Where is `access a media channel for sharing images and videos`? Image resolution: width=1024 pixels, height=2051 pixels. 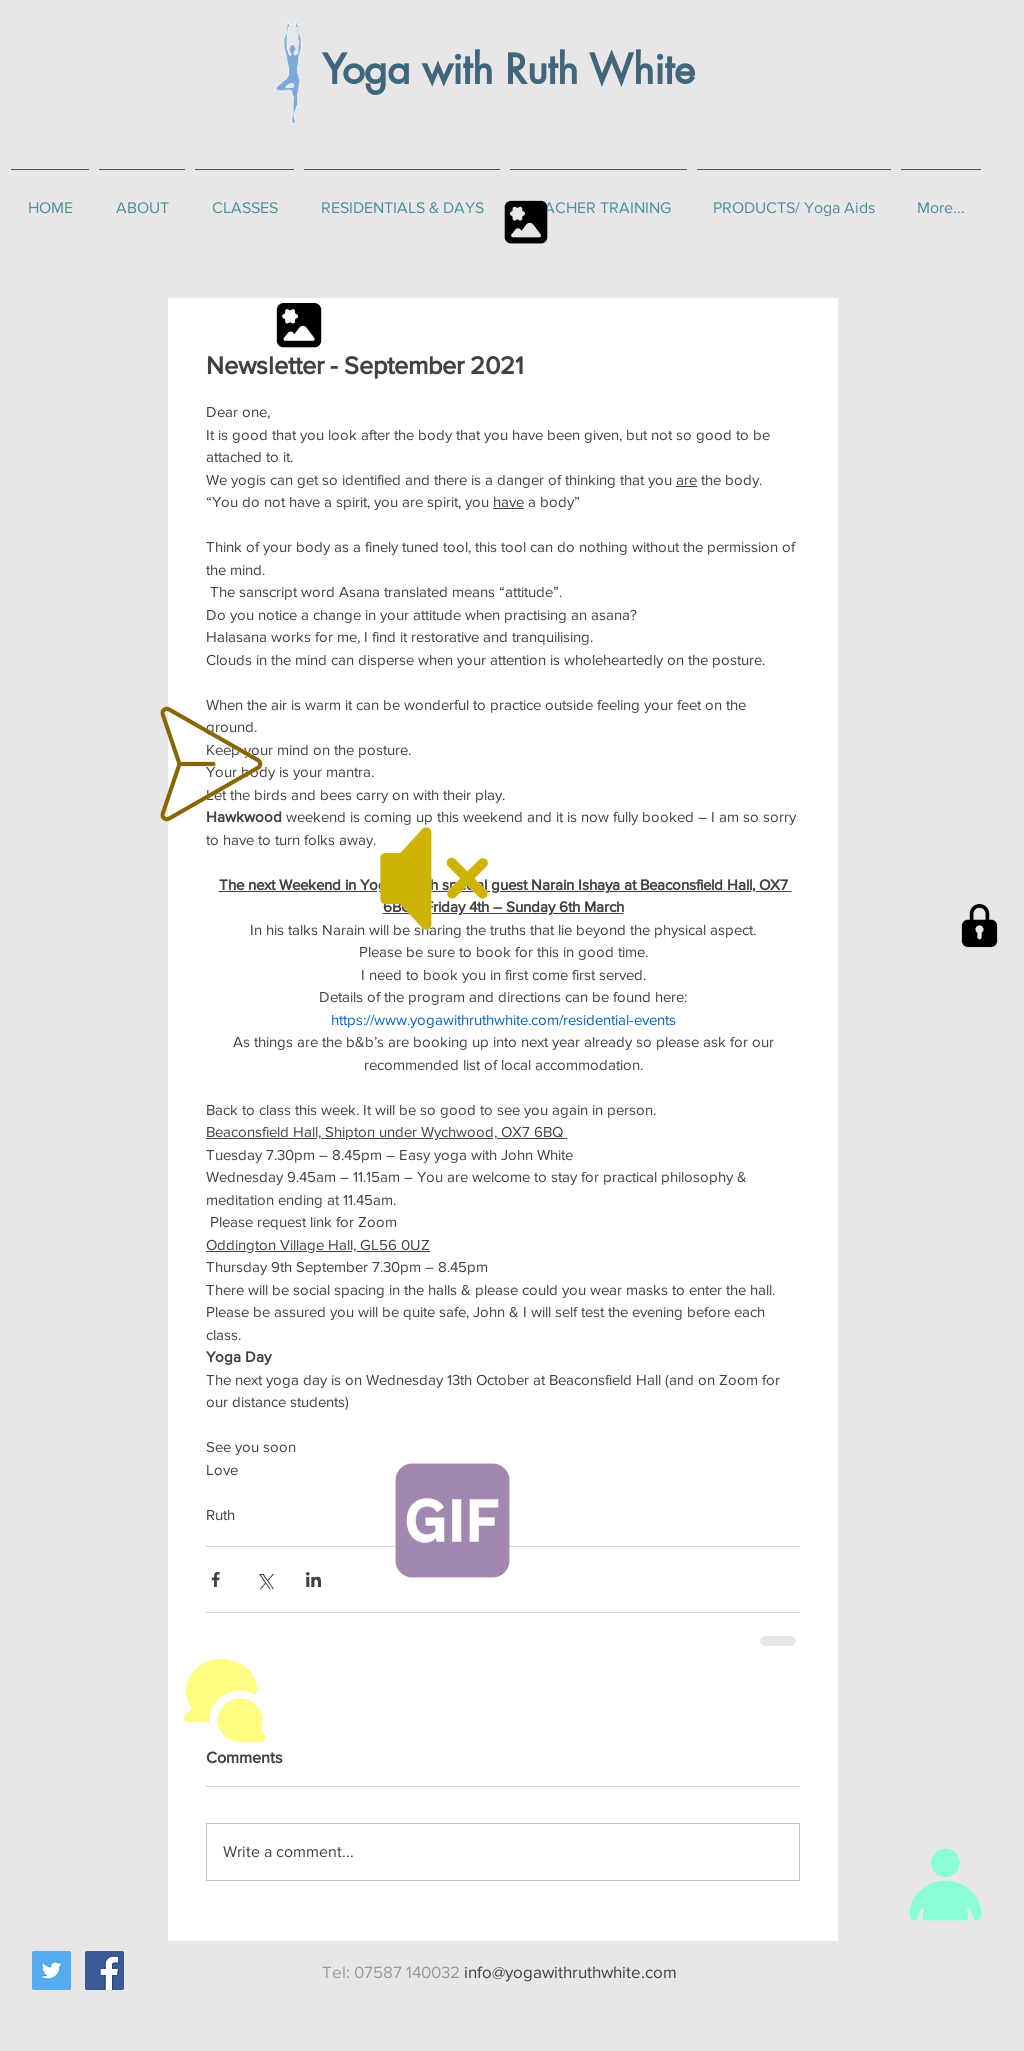 access a media channel for sharing images and videos is located at coordinates (299, 325).